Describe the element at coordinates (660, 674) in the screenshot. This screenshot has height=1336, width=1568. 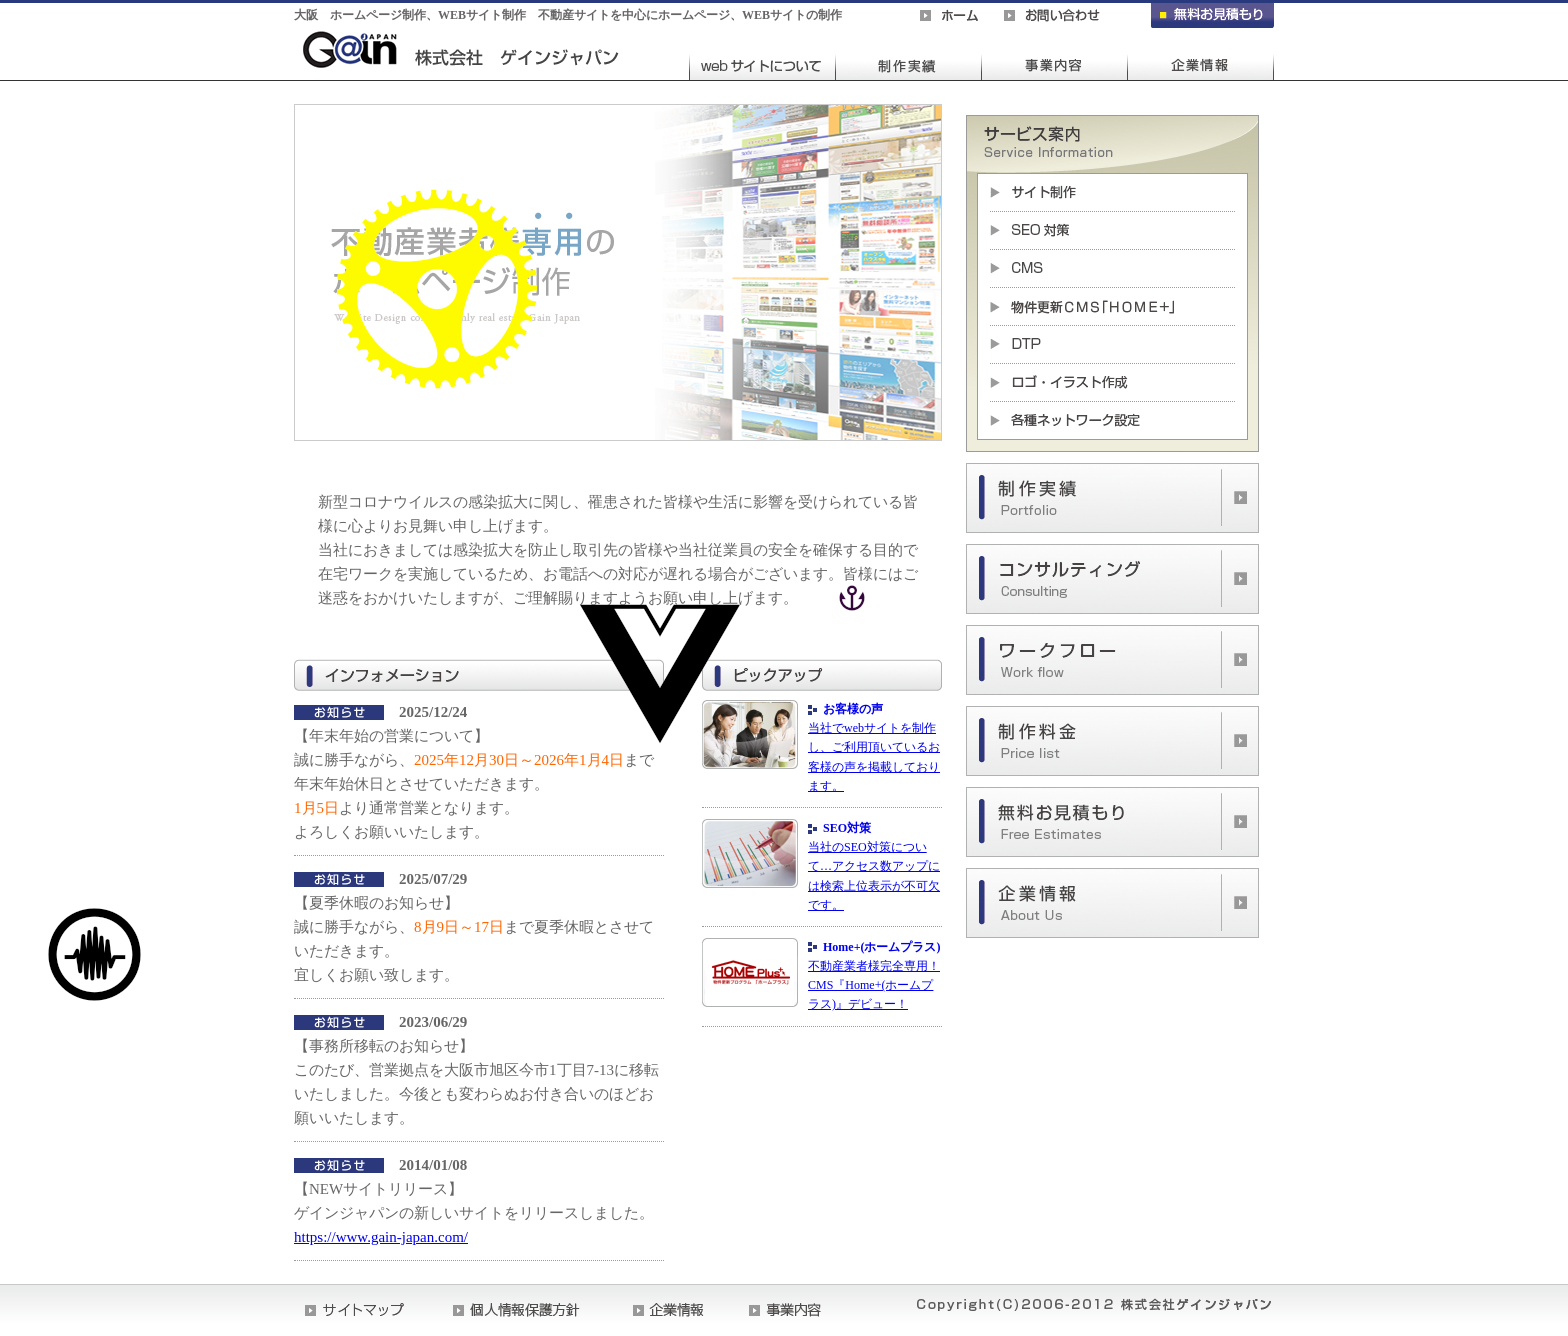
I see `Vue.js framework logo` at that location.